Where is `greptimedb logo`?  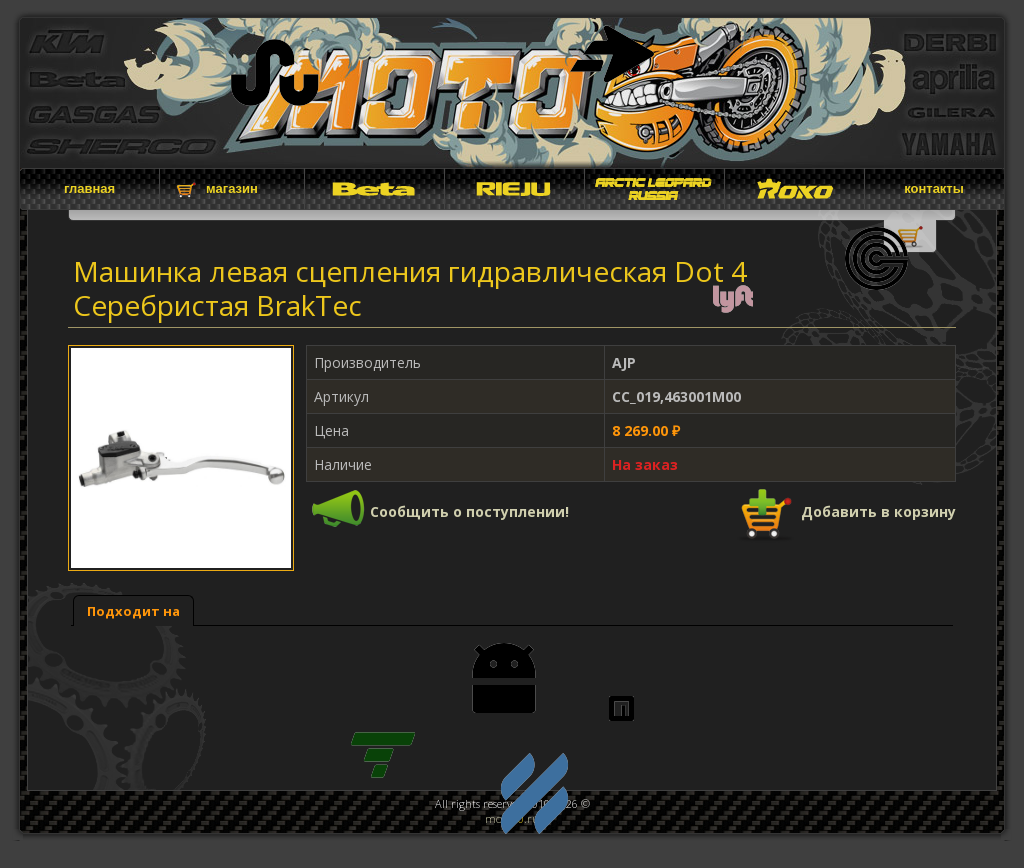 greptimedb logo is located at coordinates (876, 258).